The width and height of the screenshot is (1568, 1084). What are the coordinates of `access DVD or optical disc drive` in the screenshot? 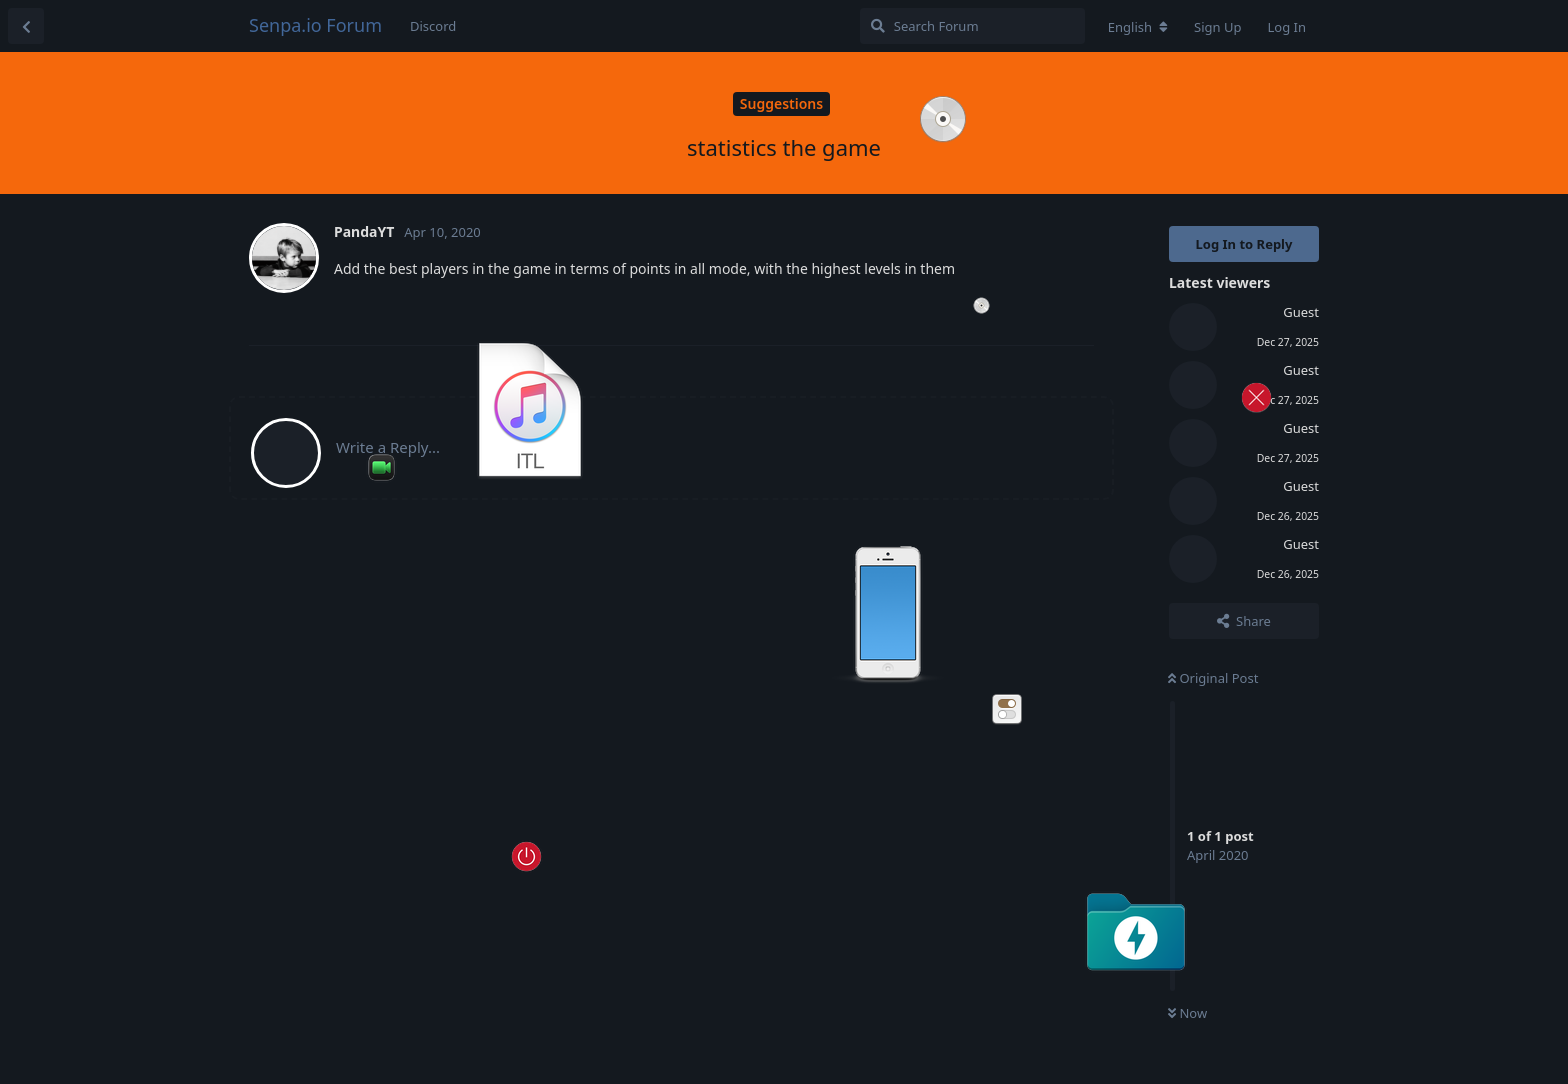 It's located at (981, 305).